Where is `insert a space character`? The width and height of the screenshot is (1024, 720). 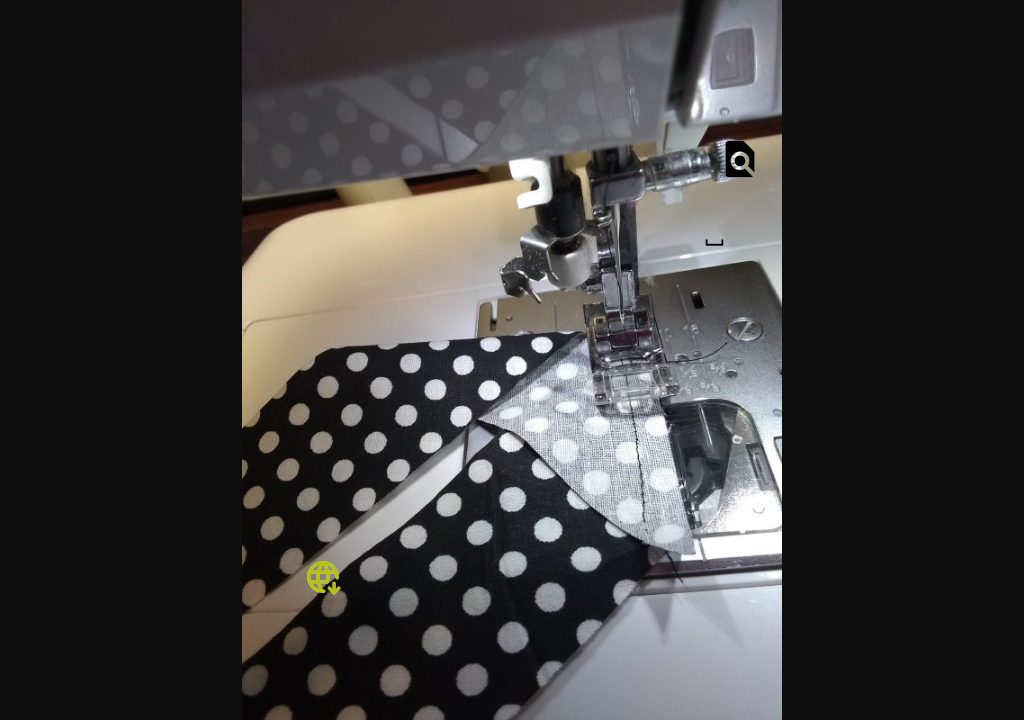 insert a space character is located at coordinates (714, 242).